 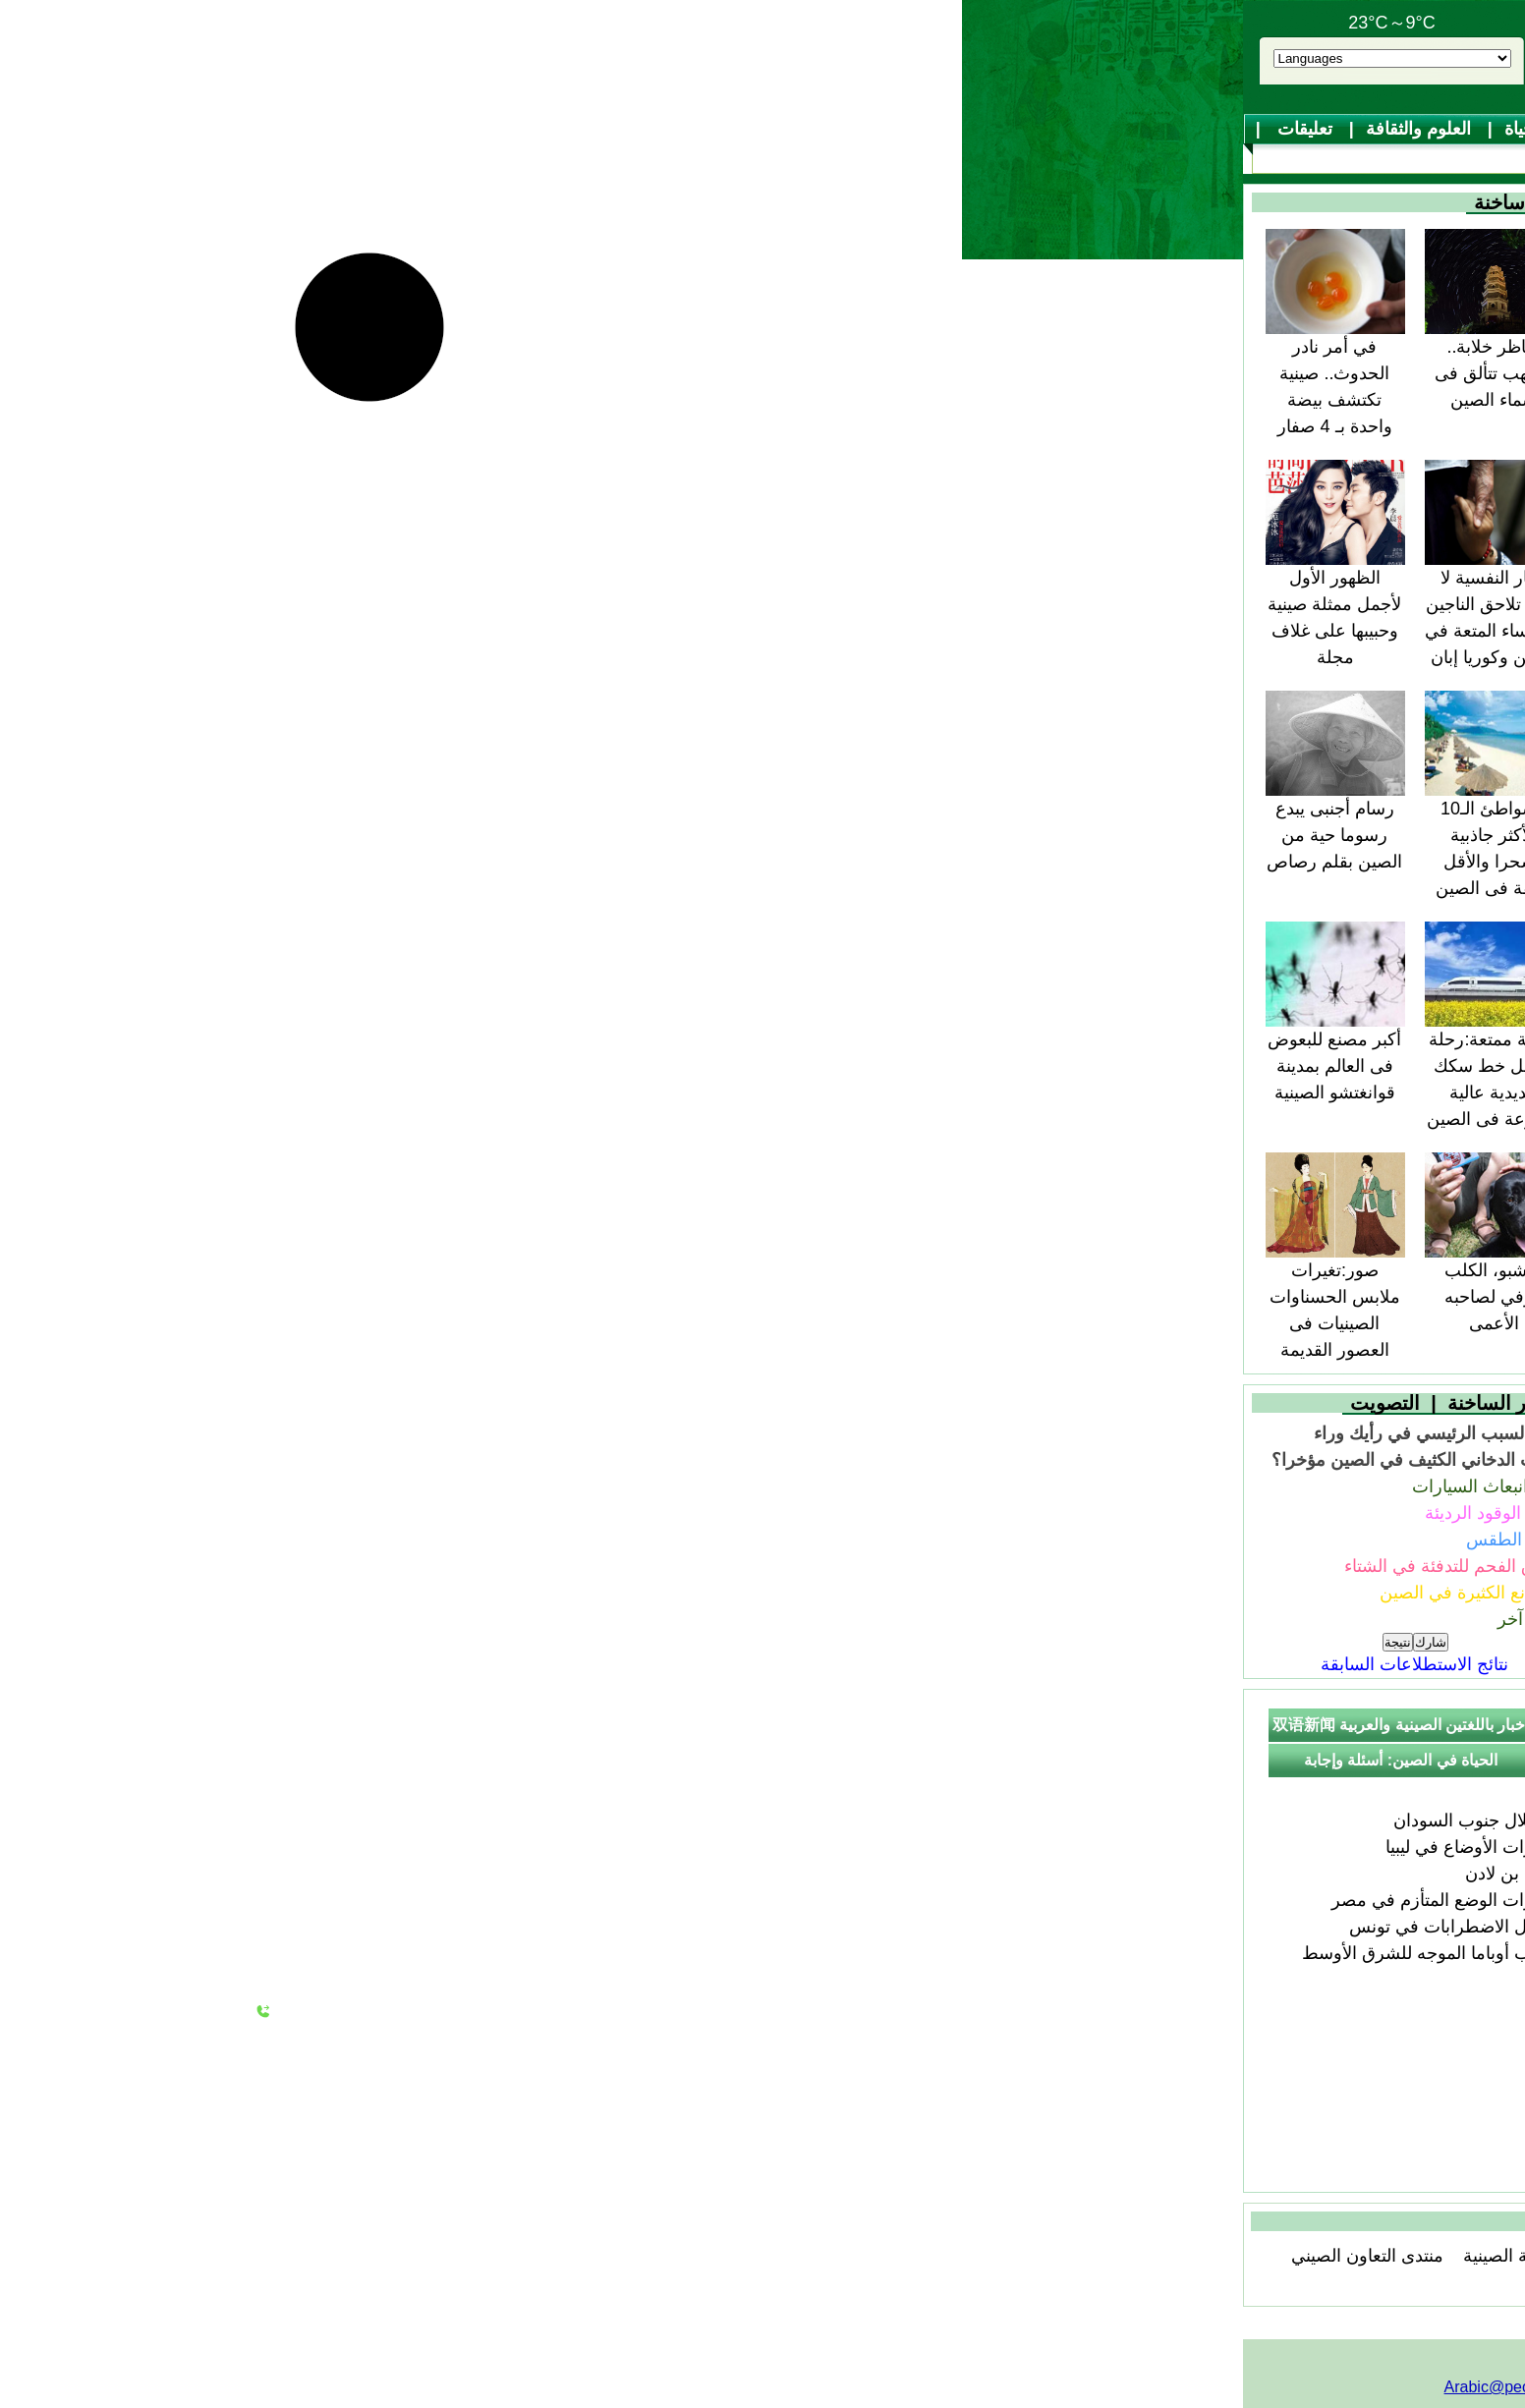 I want to click on transfer an active call to another person, so click(x=263, y=2011).